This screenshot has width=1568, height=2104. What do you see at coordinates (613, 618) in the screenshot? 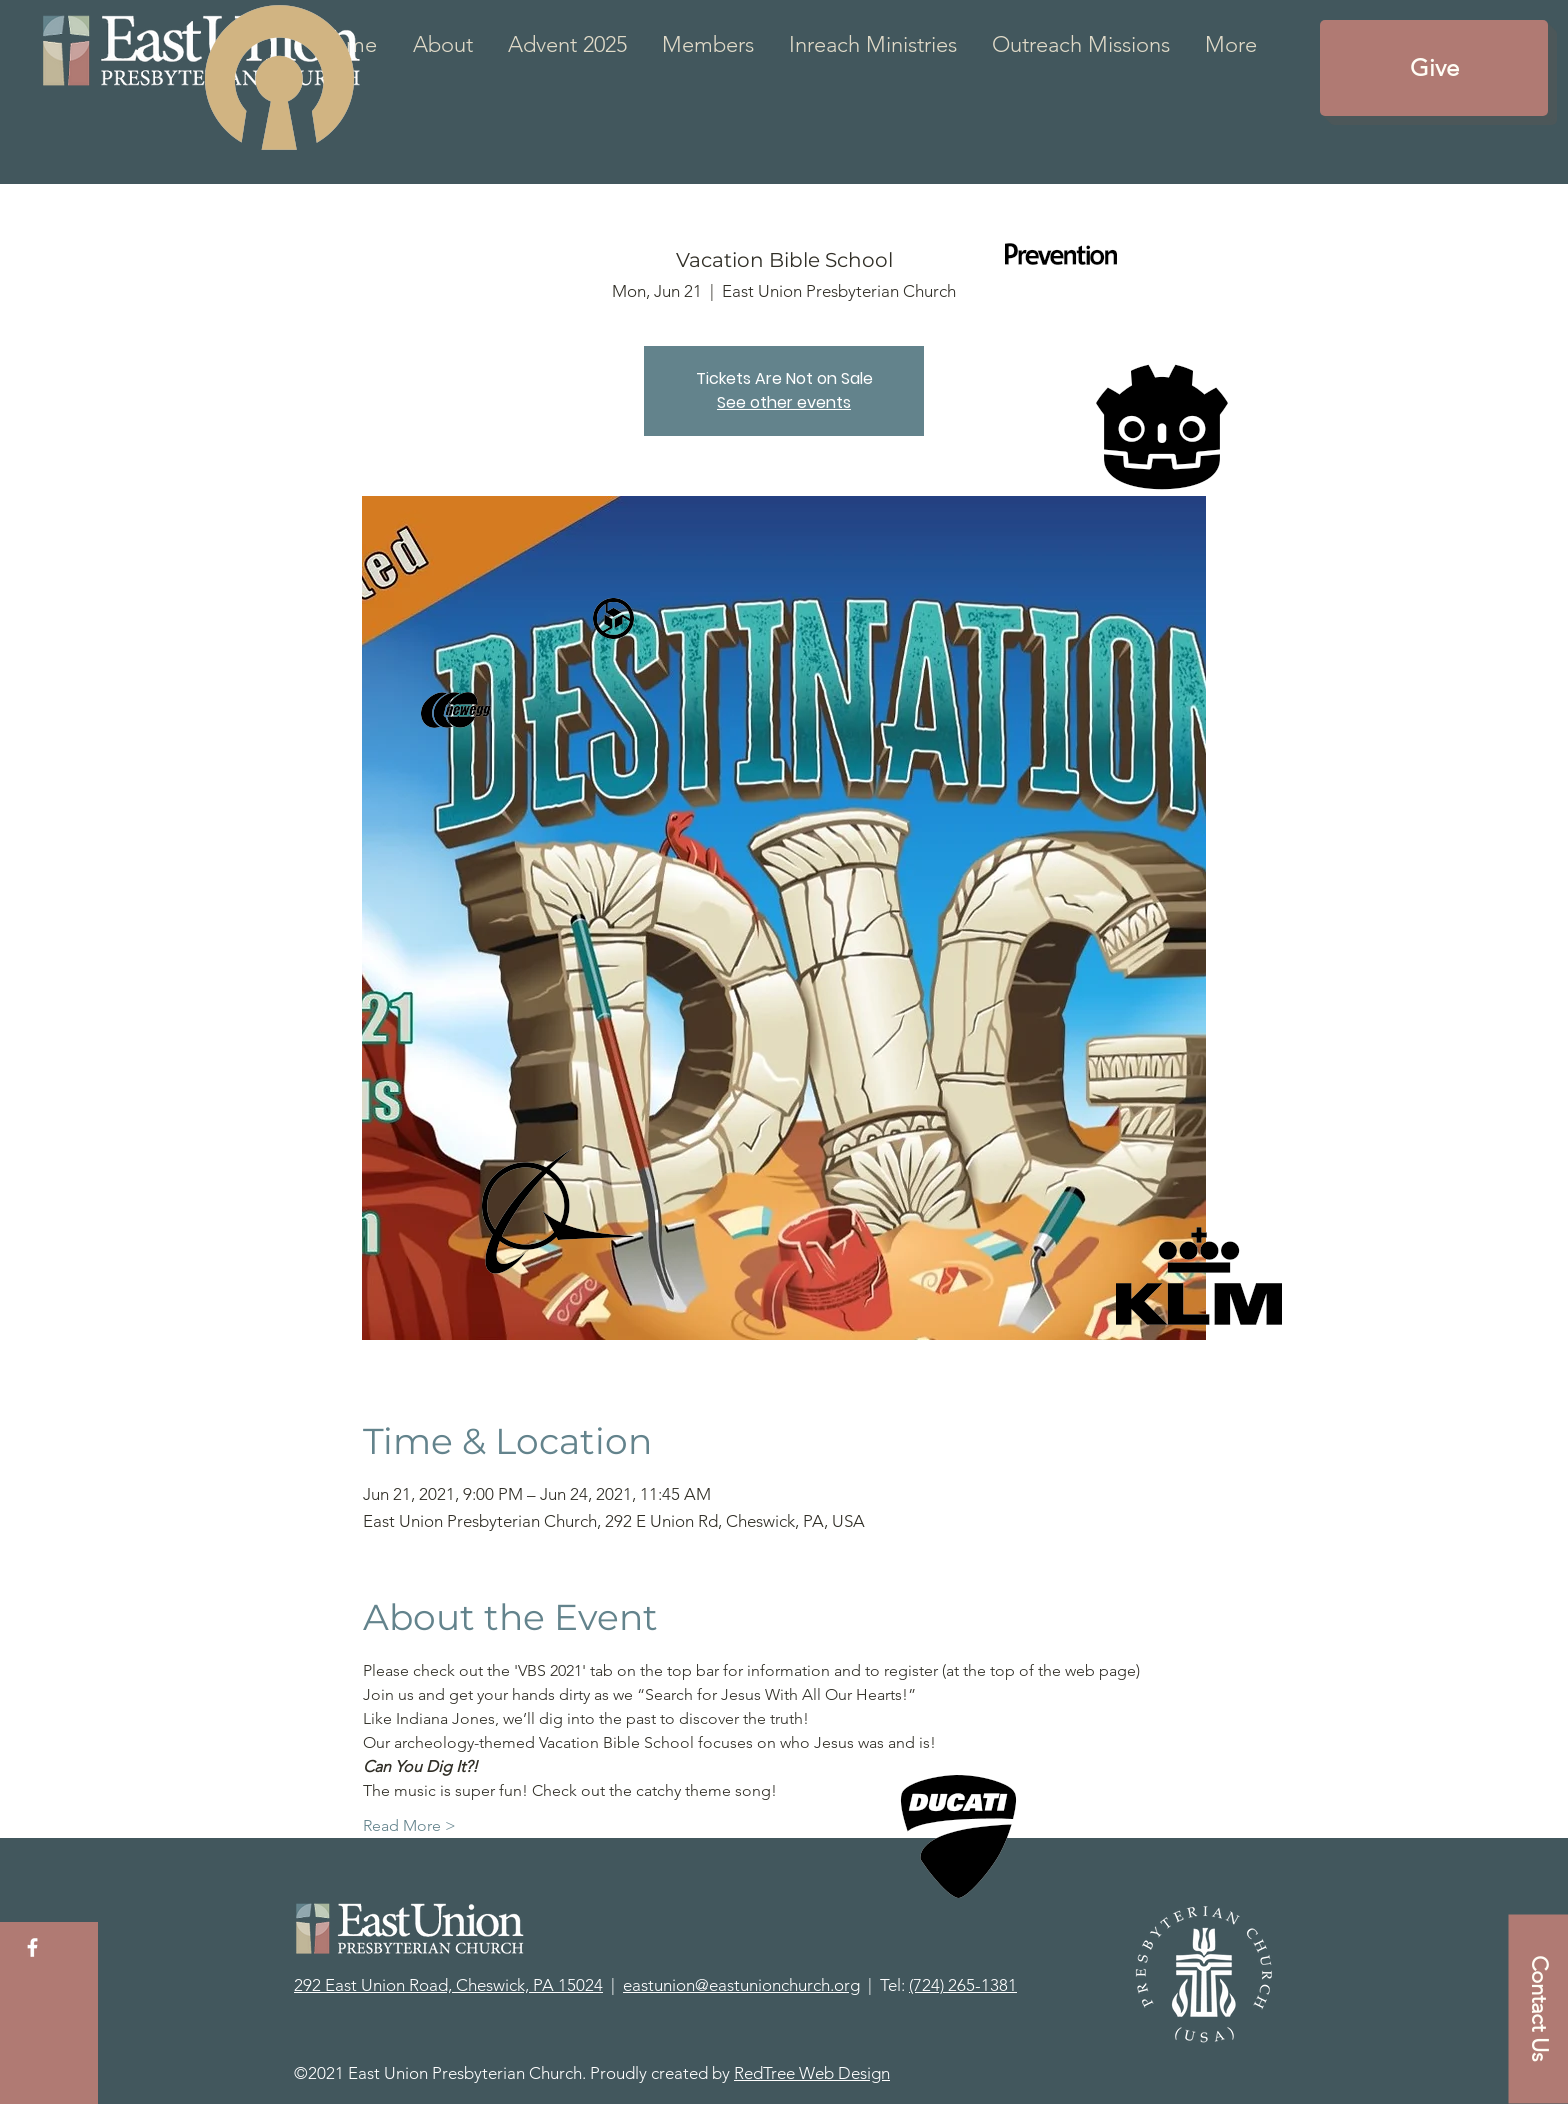
I see `google container-optimized os logo` at bounding box center [613, 618].